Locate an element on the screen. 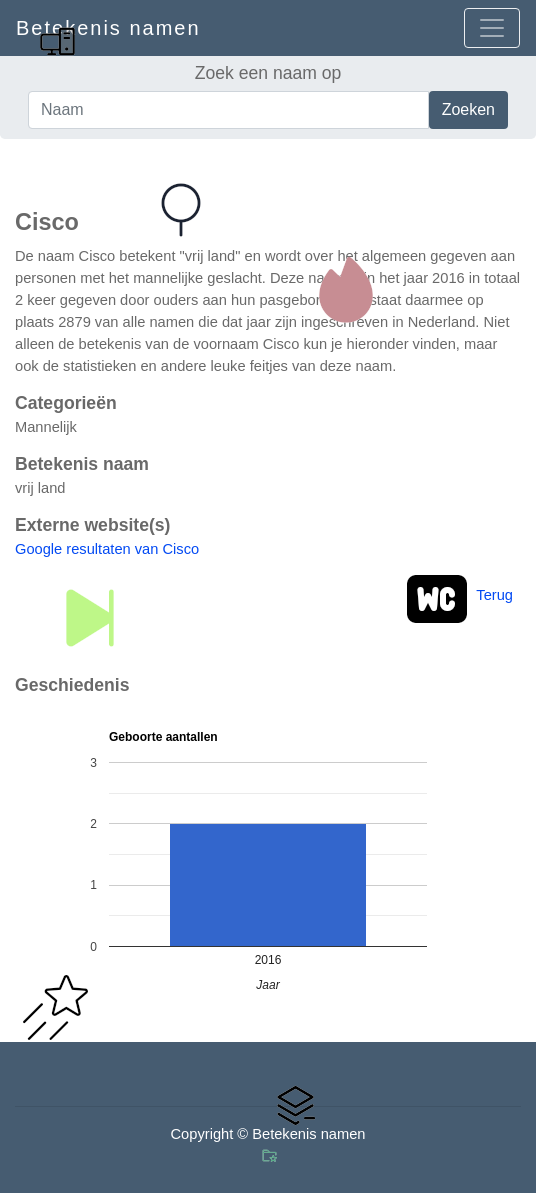 The height and width of the screenshot is (1193, 536). select neuter or non-binary gender option is located at coordinates (181, 209).